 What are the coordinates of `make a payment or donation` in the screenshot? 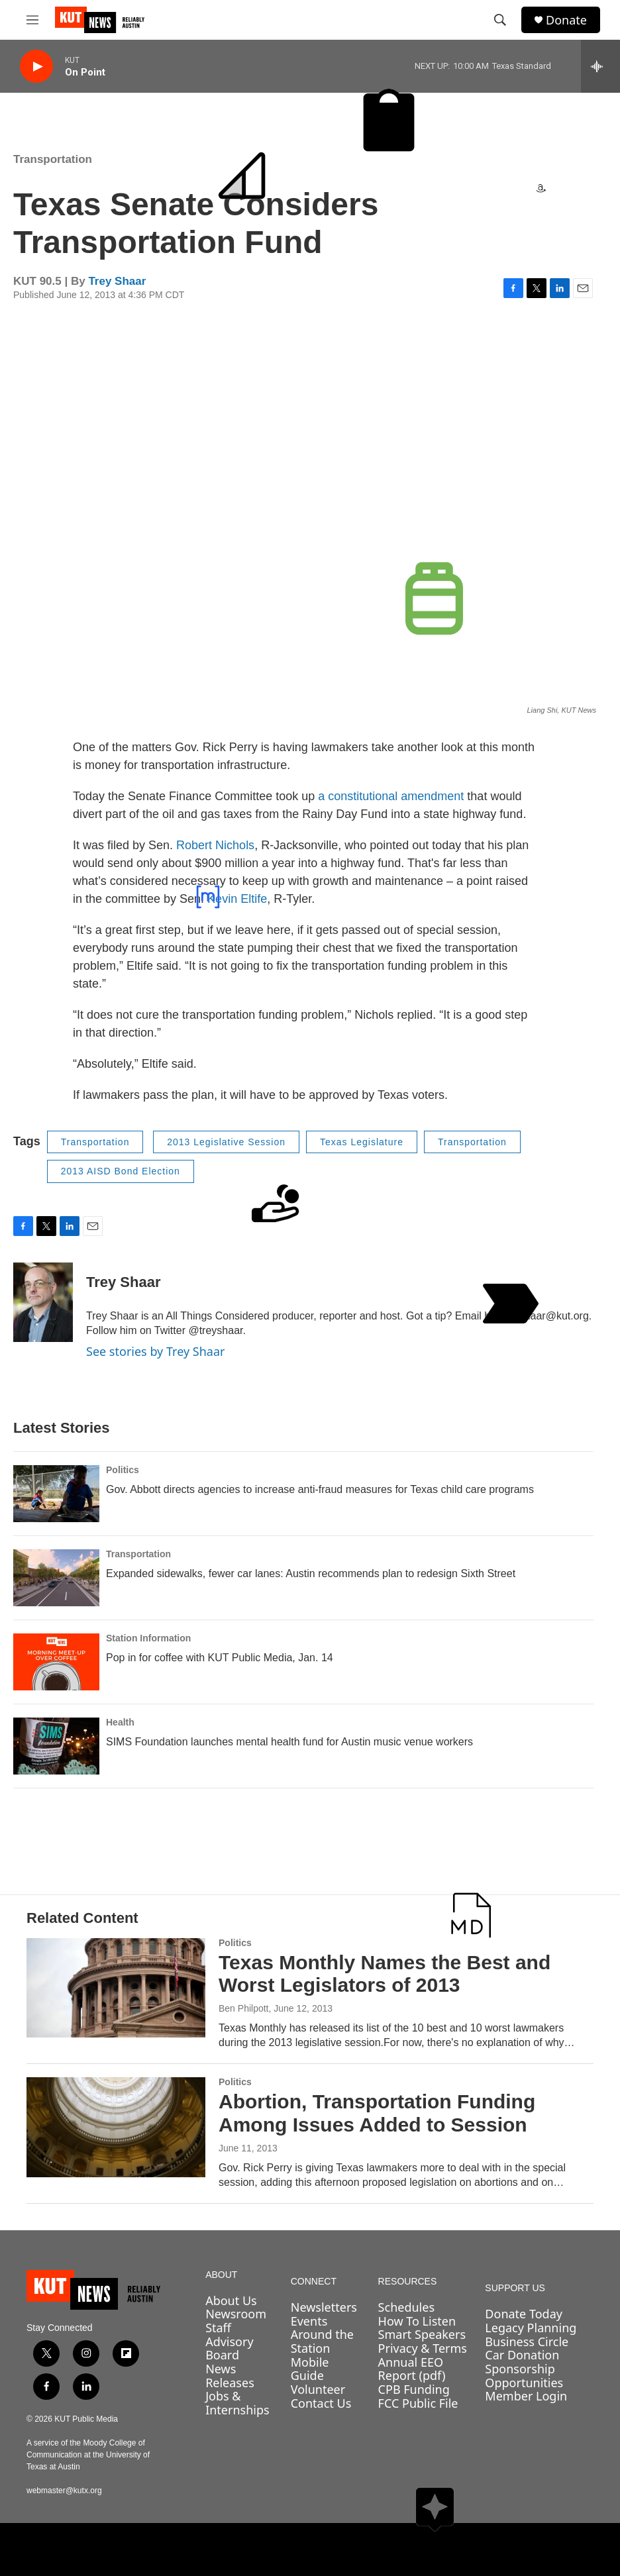 It's located at (277, 1205).